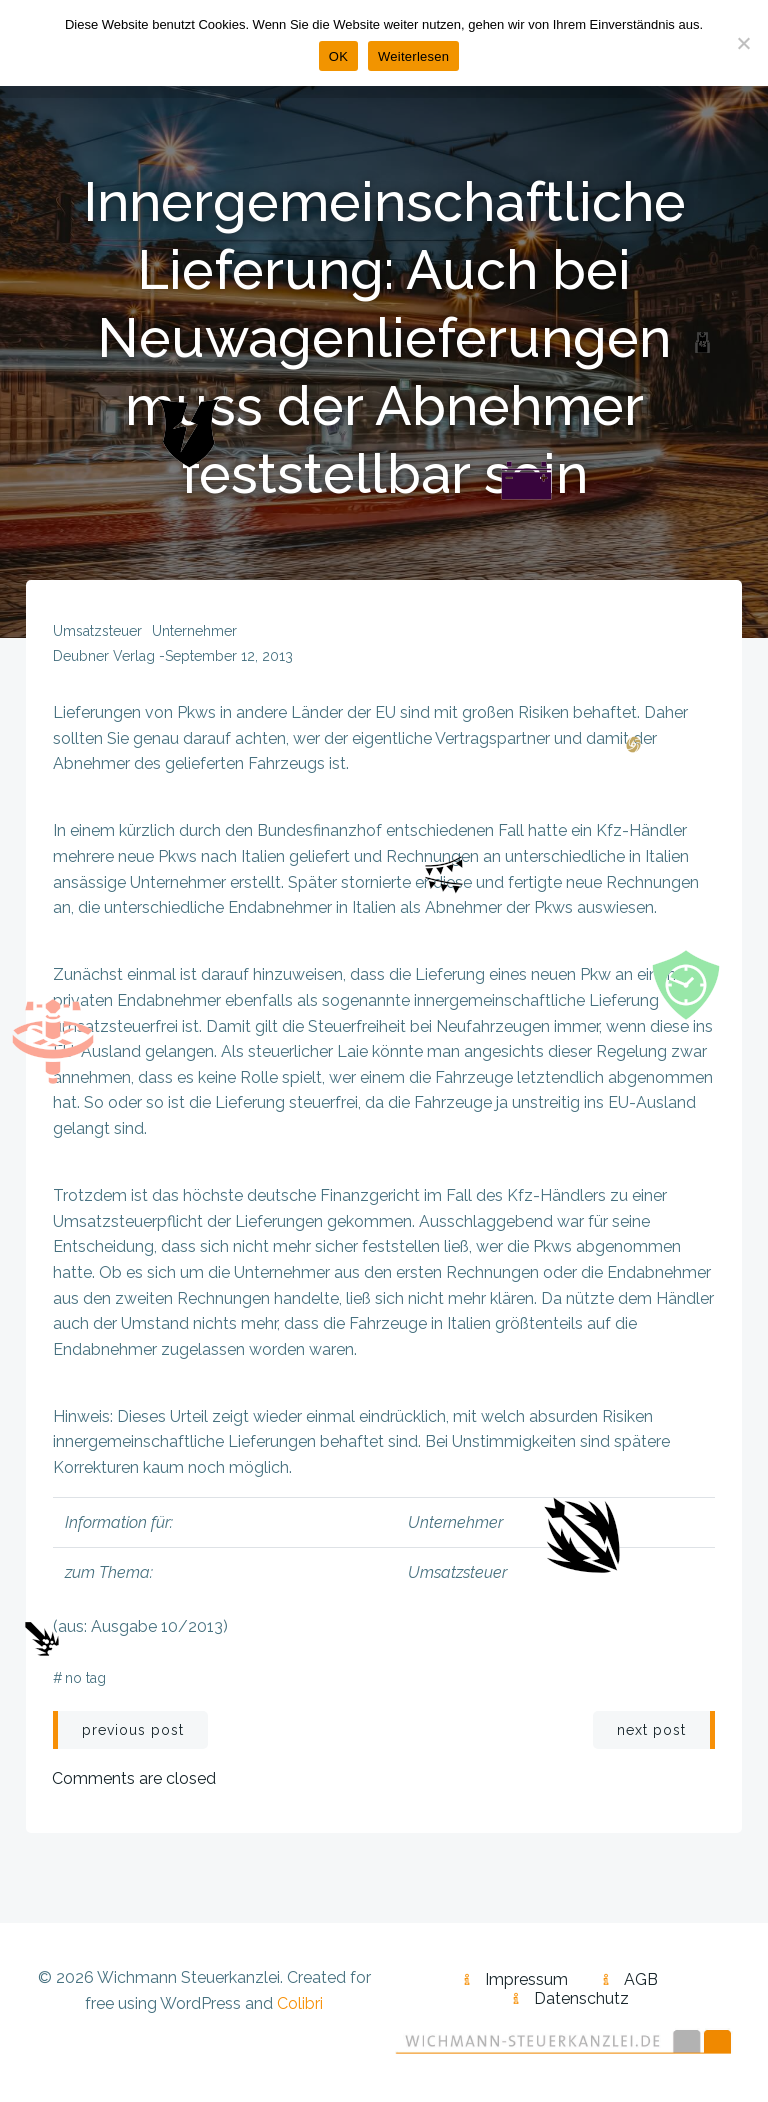  I want to click on activate a beam or energy attack, so click(42, 1639).